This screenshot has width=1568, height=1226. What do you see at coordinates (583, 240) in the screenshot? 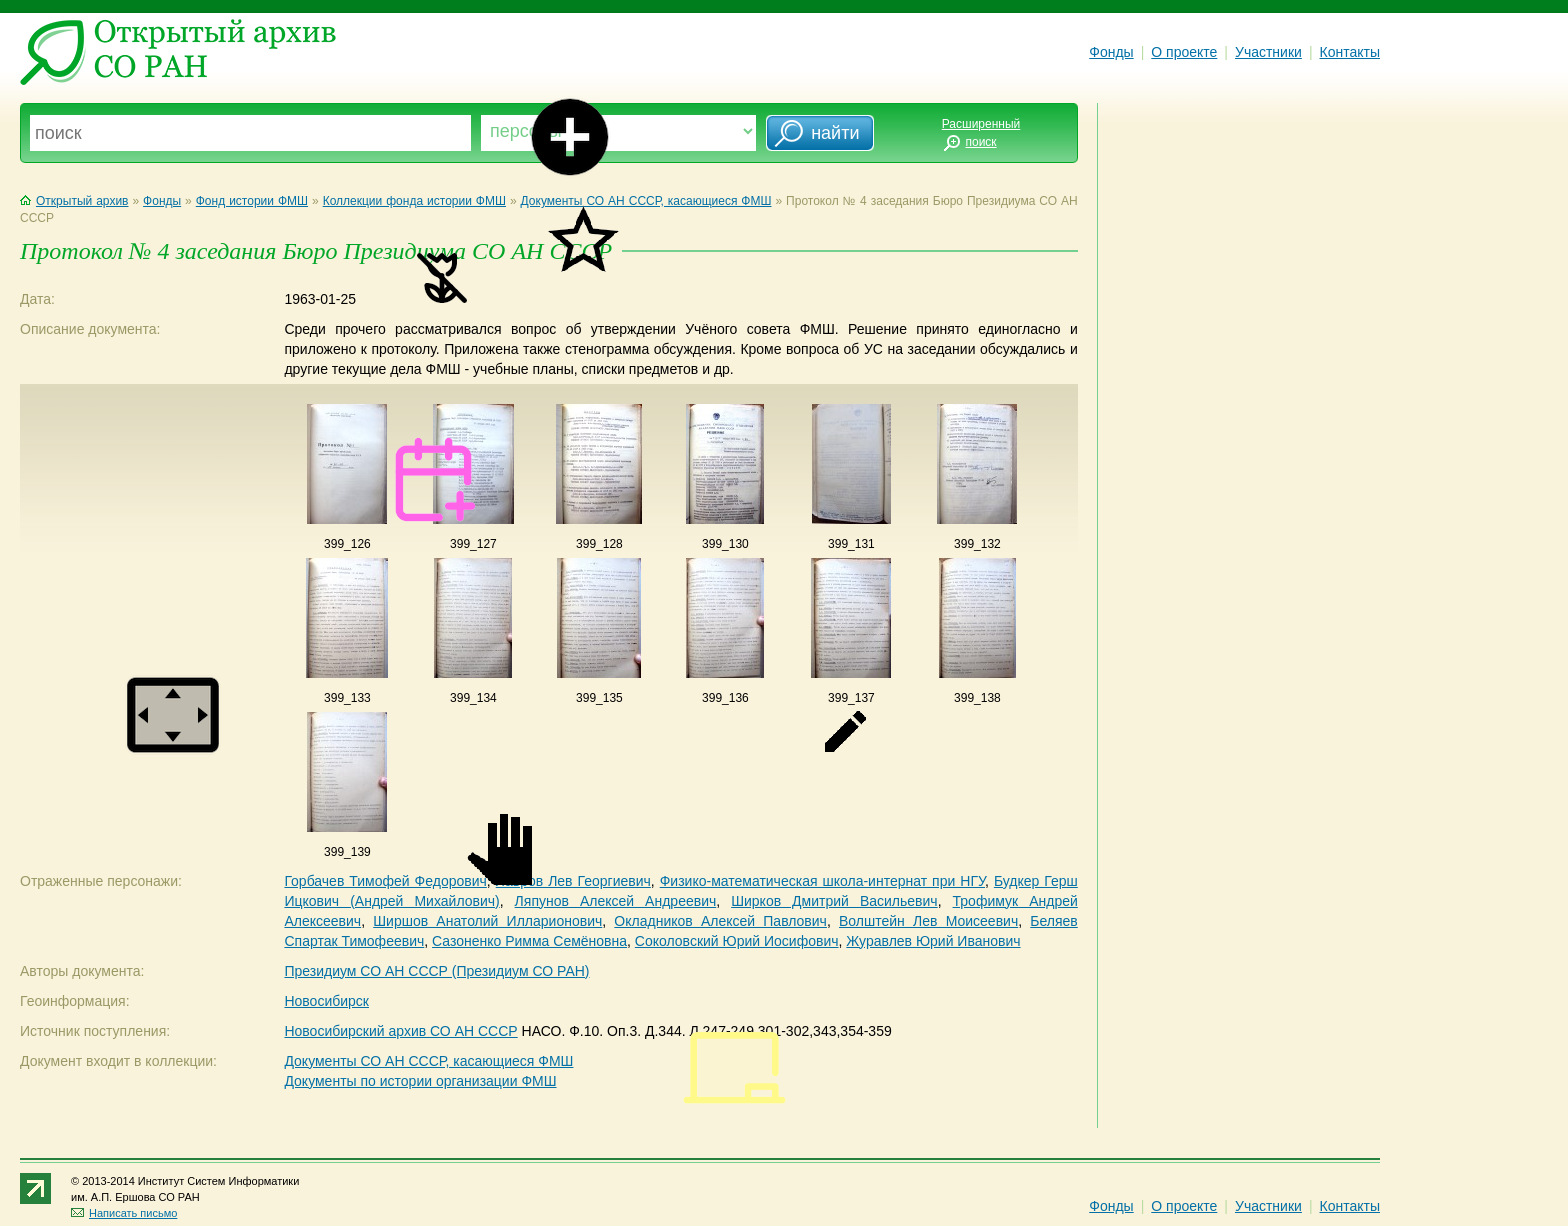
I see `add item to favorites` at bounding box center [583, 240].